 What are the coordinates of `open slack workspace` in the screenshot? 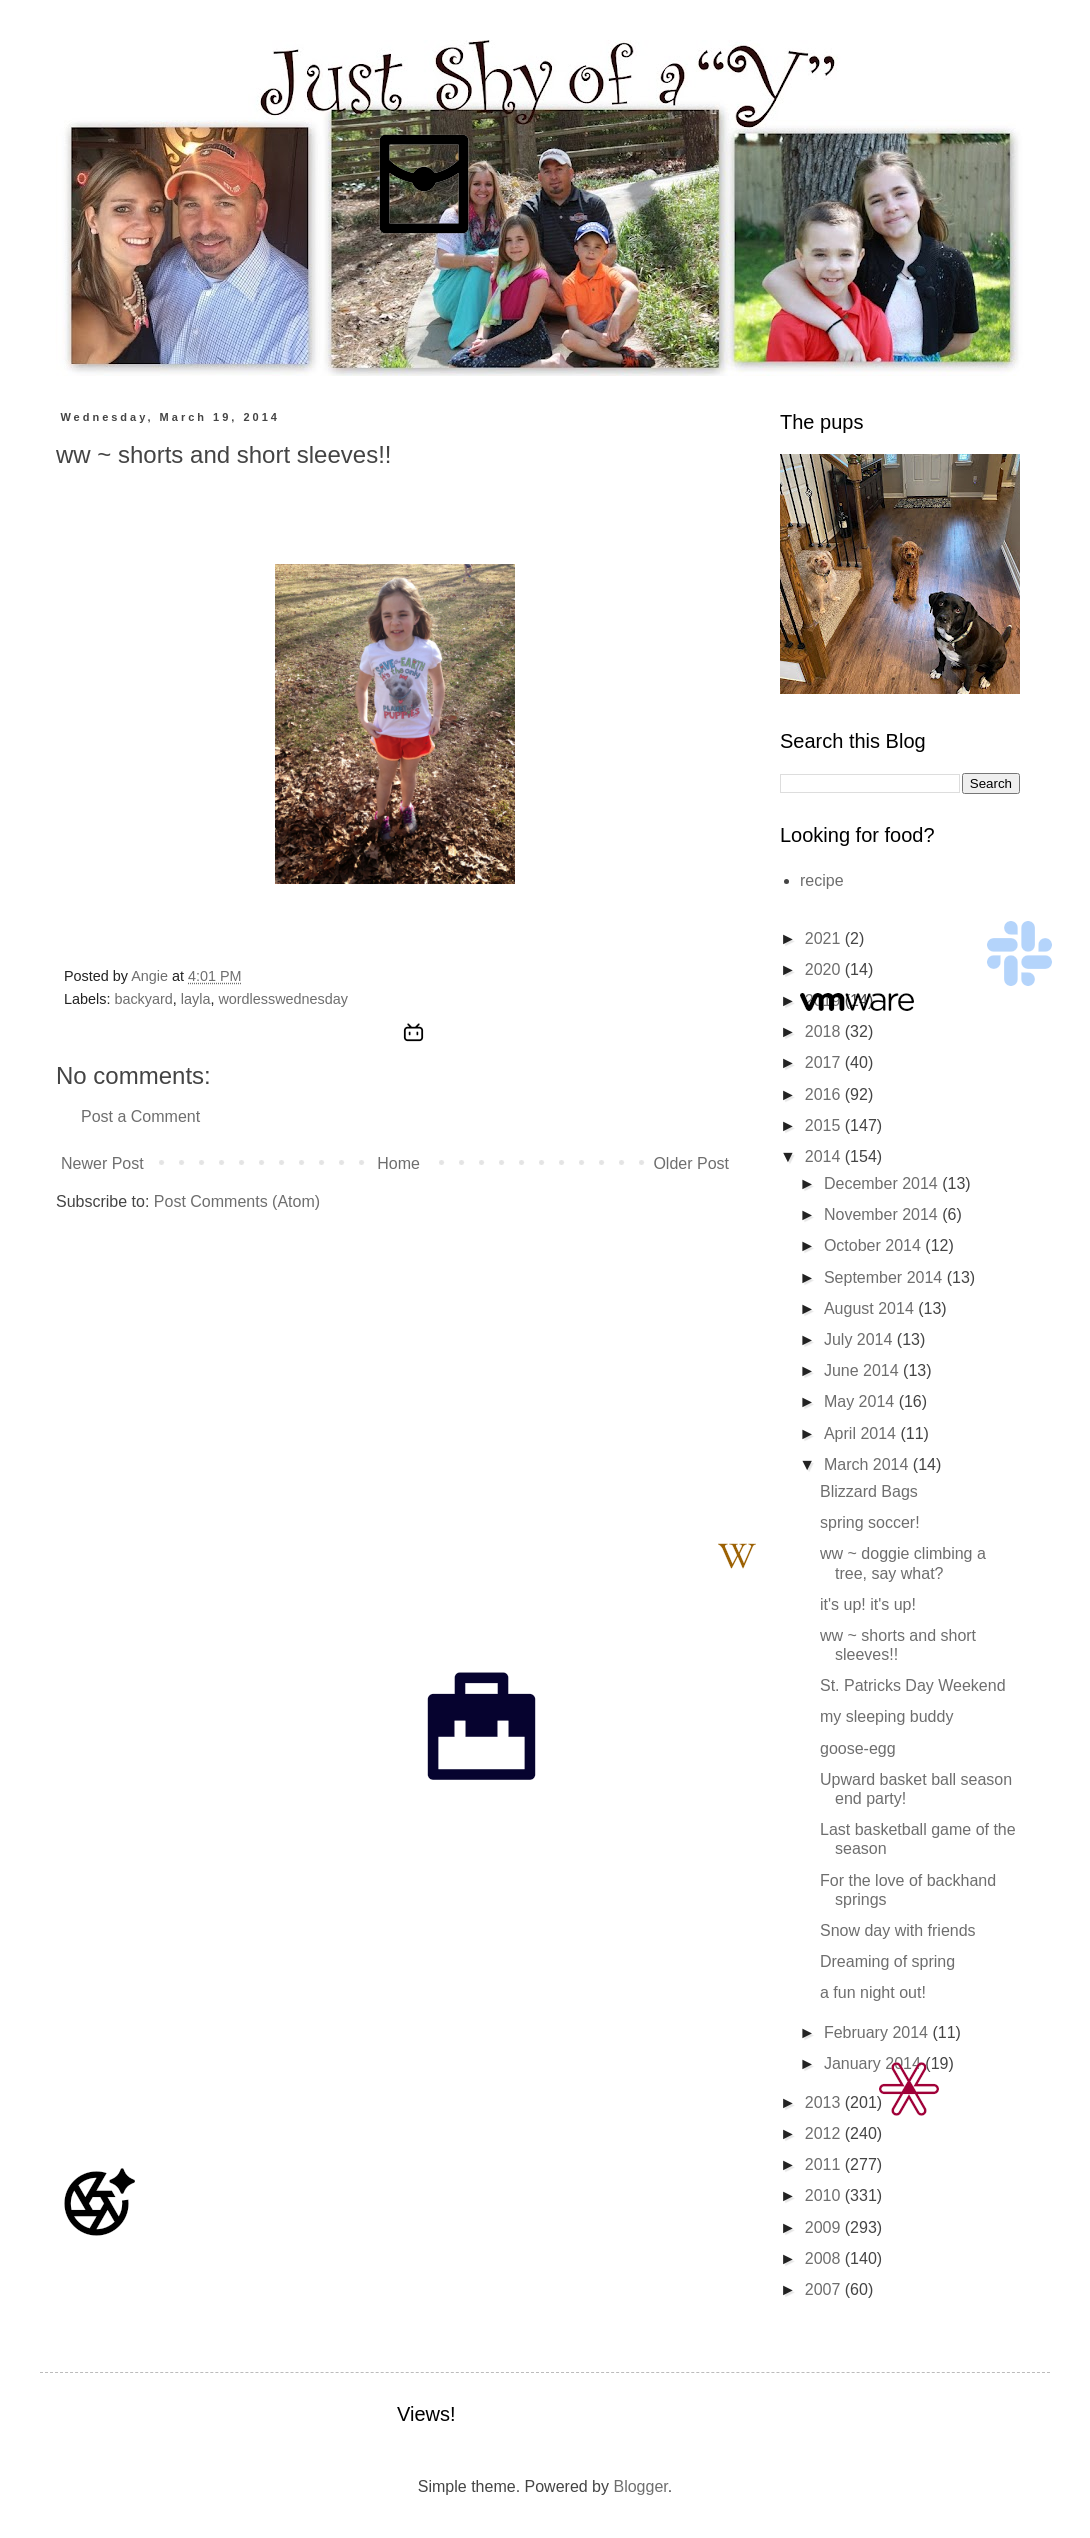 It's located at (1019, 953).